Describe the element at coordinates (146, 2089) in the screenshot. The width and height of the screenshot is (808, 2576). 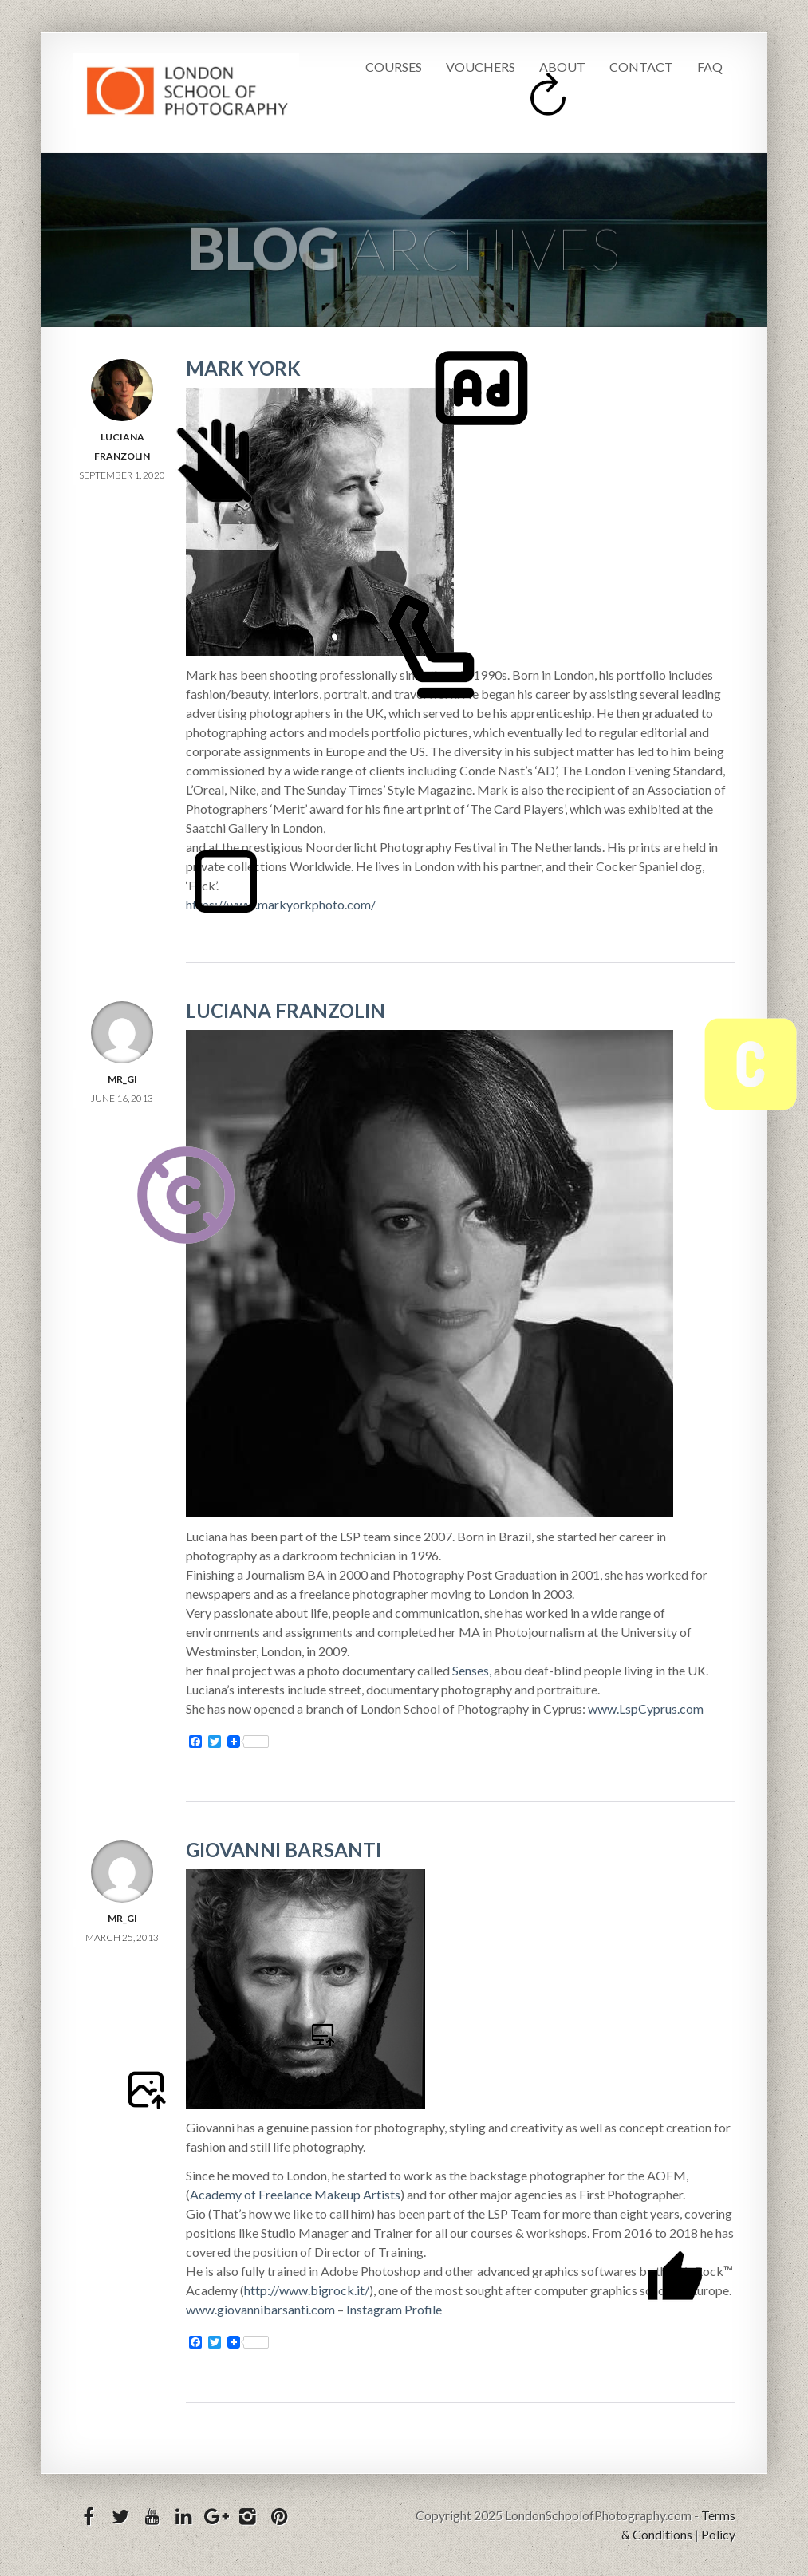
I see `upload a photo` at that location.